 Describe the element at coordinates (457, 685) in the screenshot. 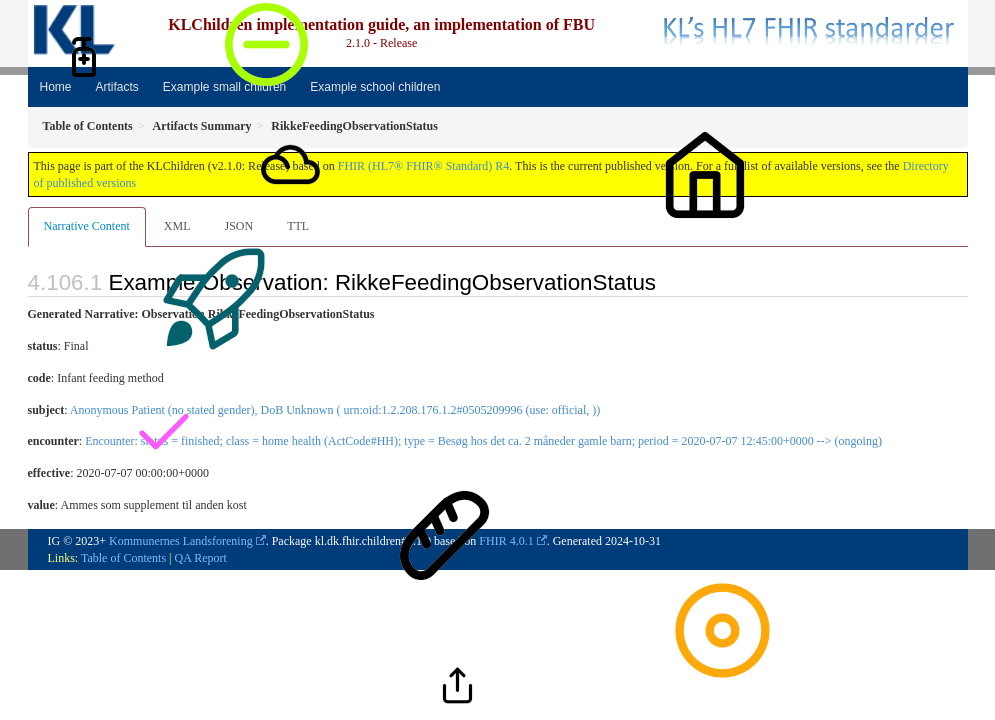

I see `share content to another app or platform` at that location.